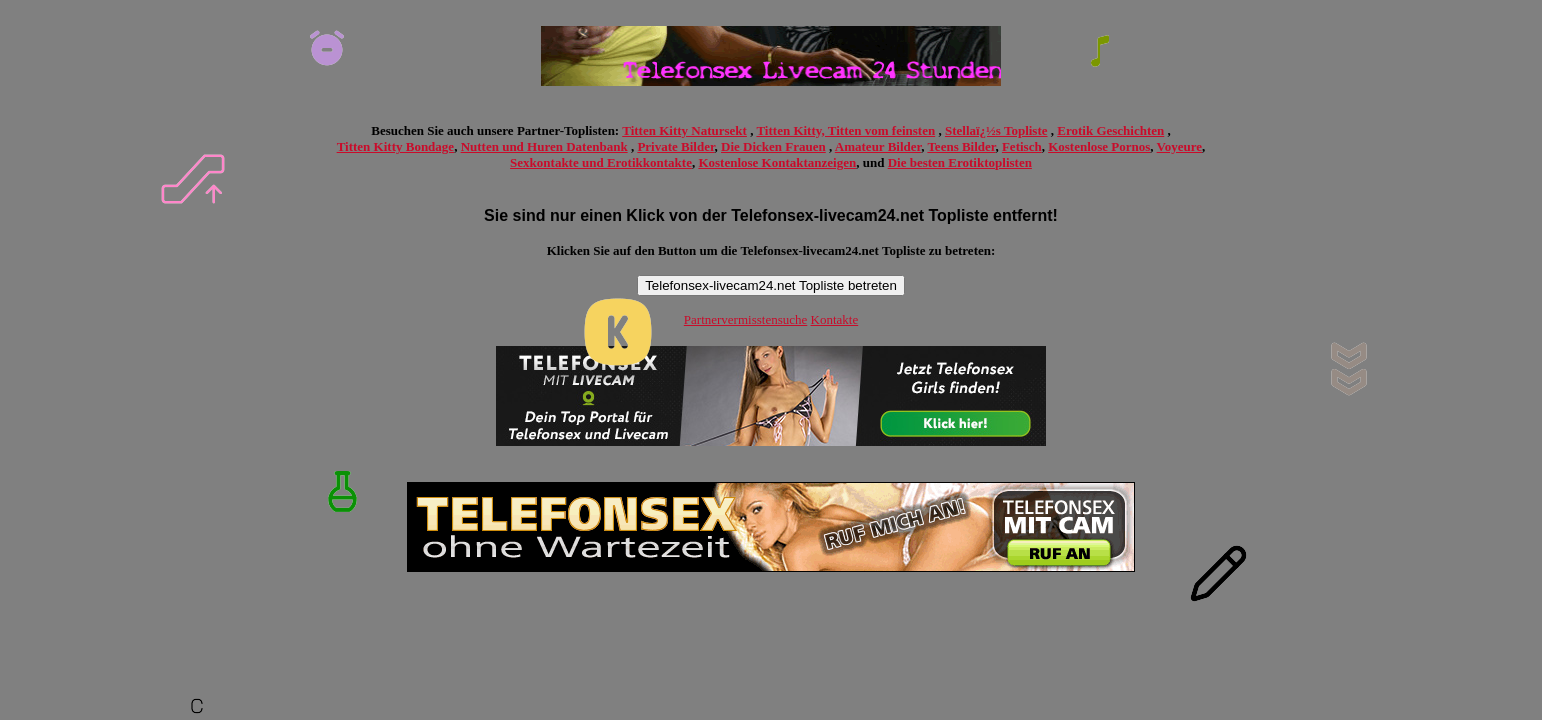  Describe the element at coordinates (1100, 51) in the screenshot. I see `access music library or player` at that location.